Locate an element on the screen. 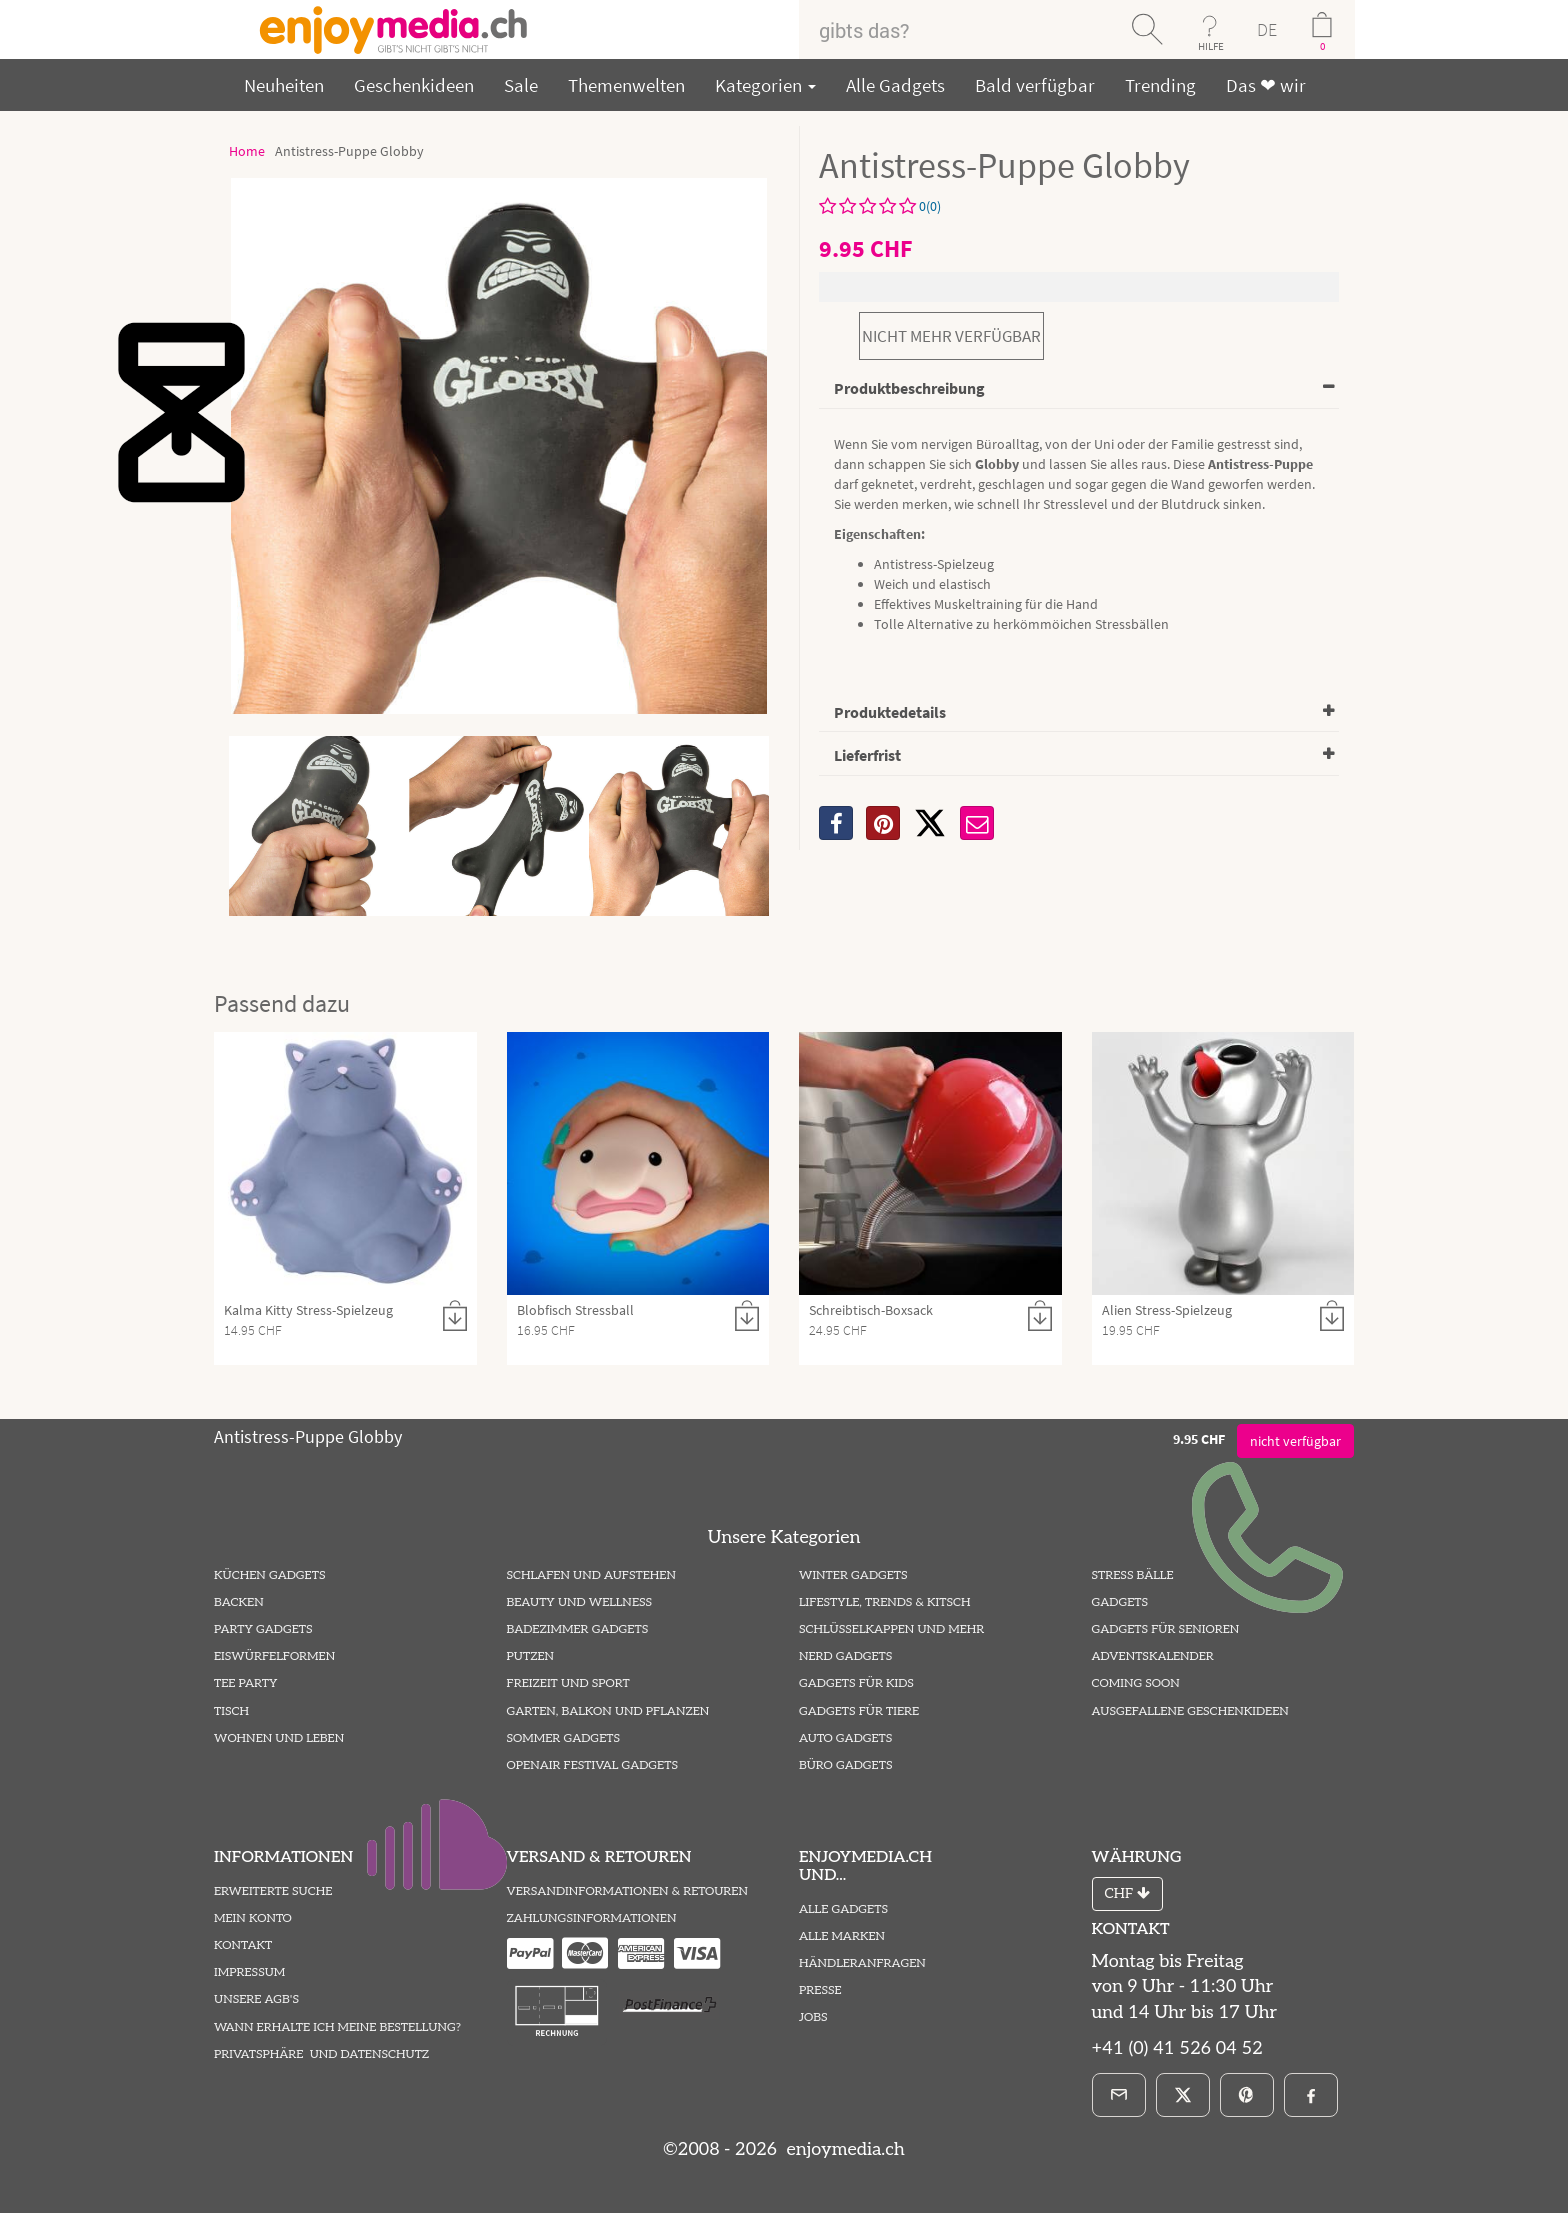 The height and width of the screenshot is (2213, 1568). make a phone call is located at coordinates (1264, 1540).